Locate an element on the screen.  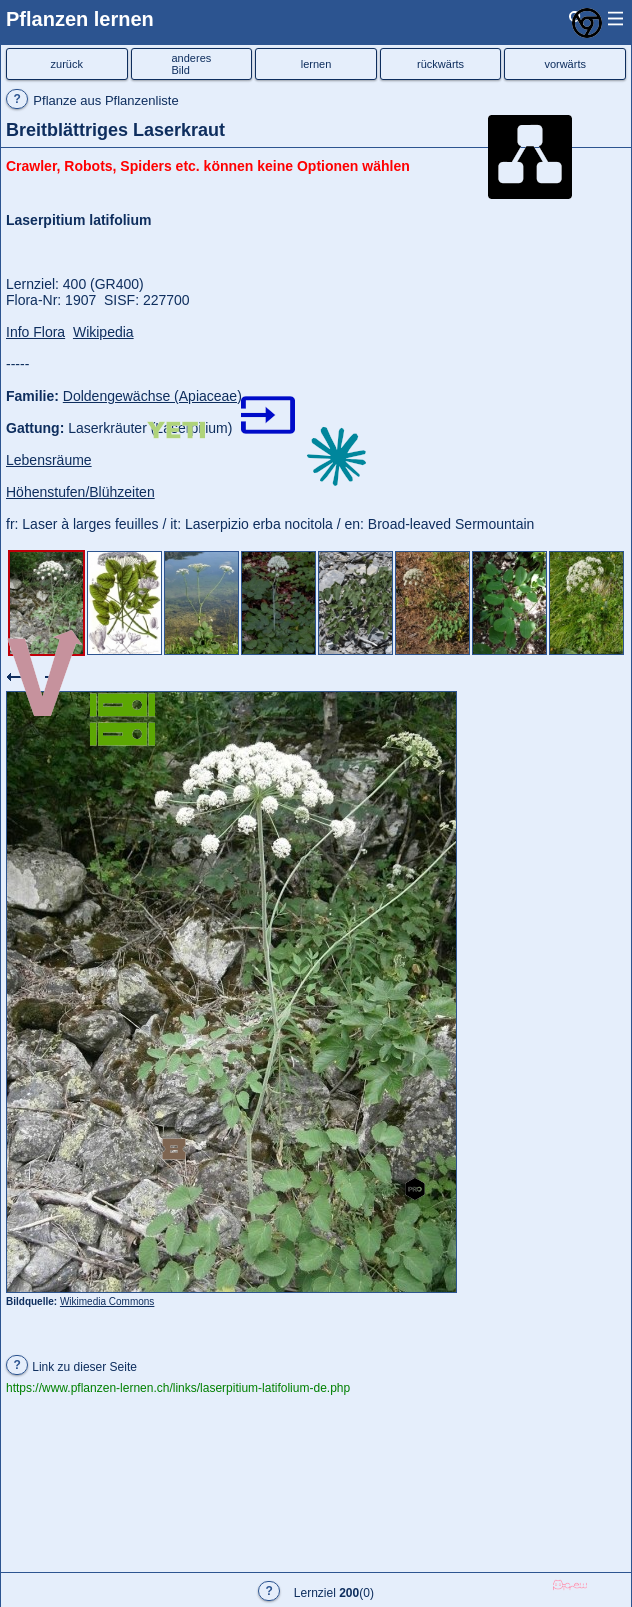
YETI brand logo is located at coordinates (176, 430).